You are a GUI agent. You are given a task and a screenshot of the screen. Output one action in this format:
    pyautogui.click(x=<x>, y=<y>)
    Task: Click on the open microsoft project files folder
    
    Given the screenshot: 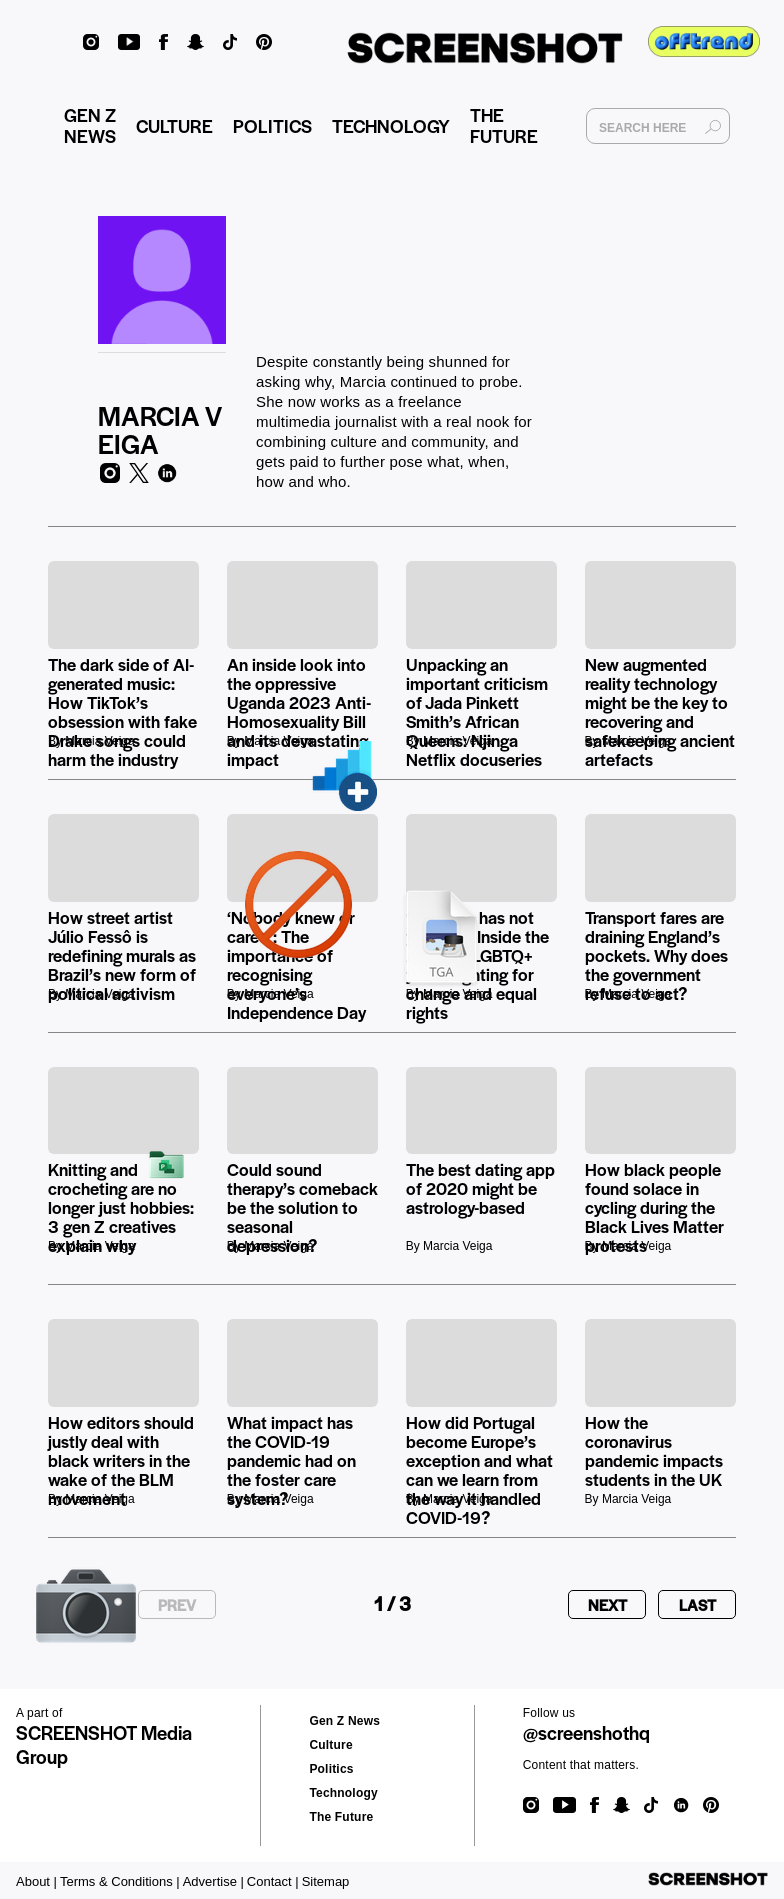 What is the action you would take?
    pyautogui.click(x=166, y=1165)
    